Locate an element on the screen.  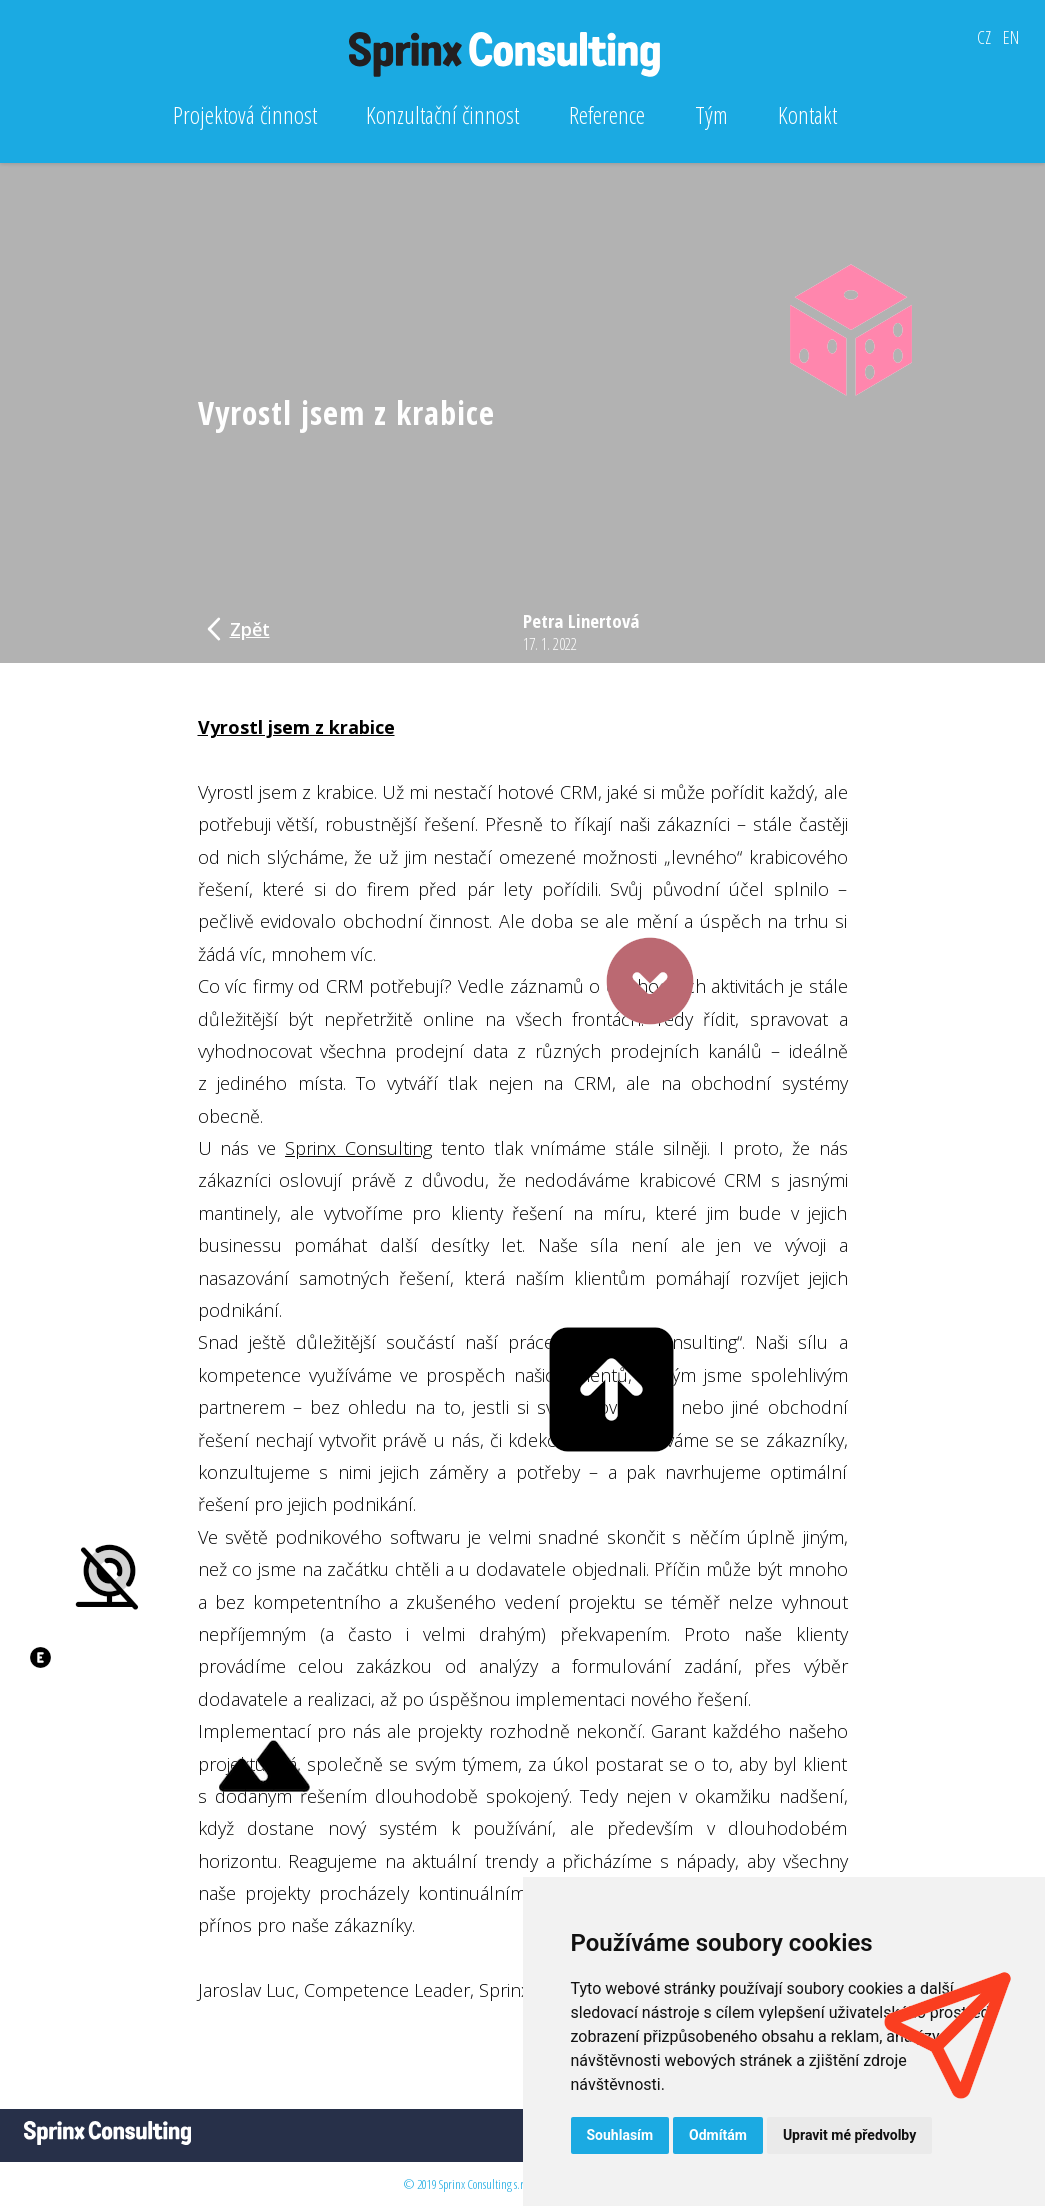
expand to show more content is located at coordinates (650, 981).